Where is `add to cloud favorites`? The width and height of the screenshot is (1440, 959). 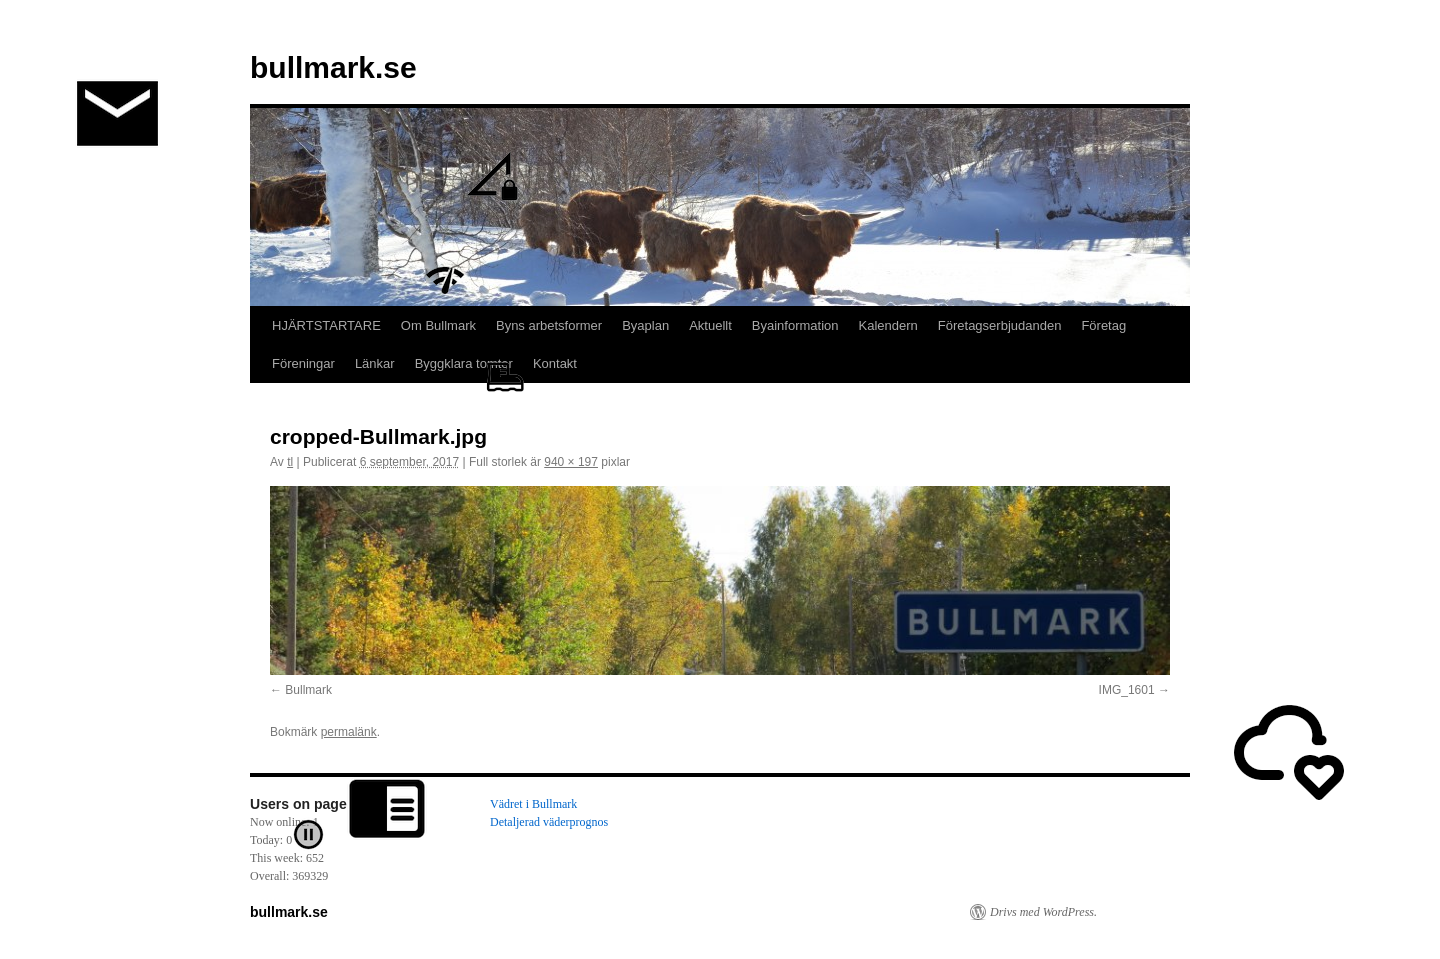 add to cloud favorites is located at coordinates (1289, 745).